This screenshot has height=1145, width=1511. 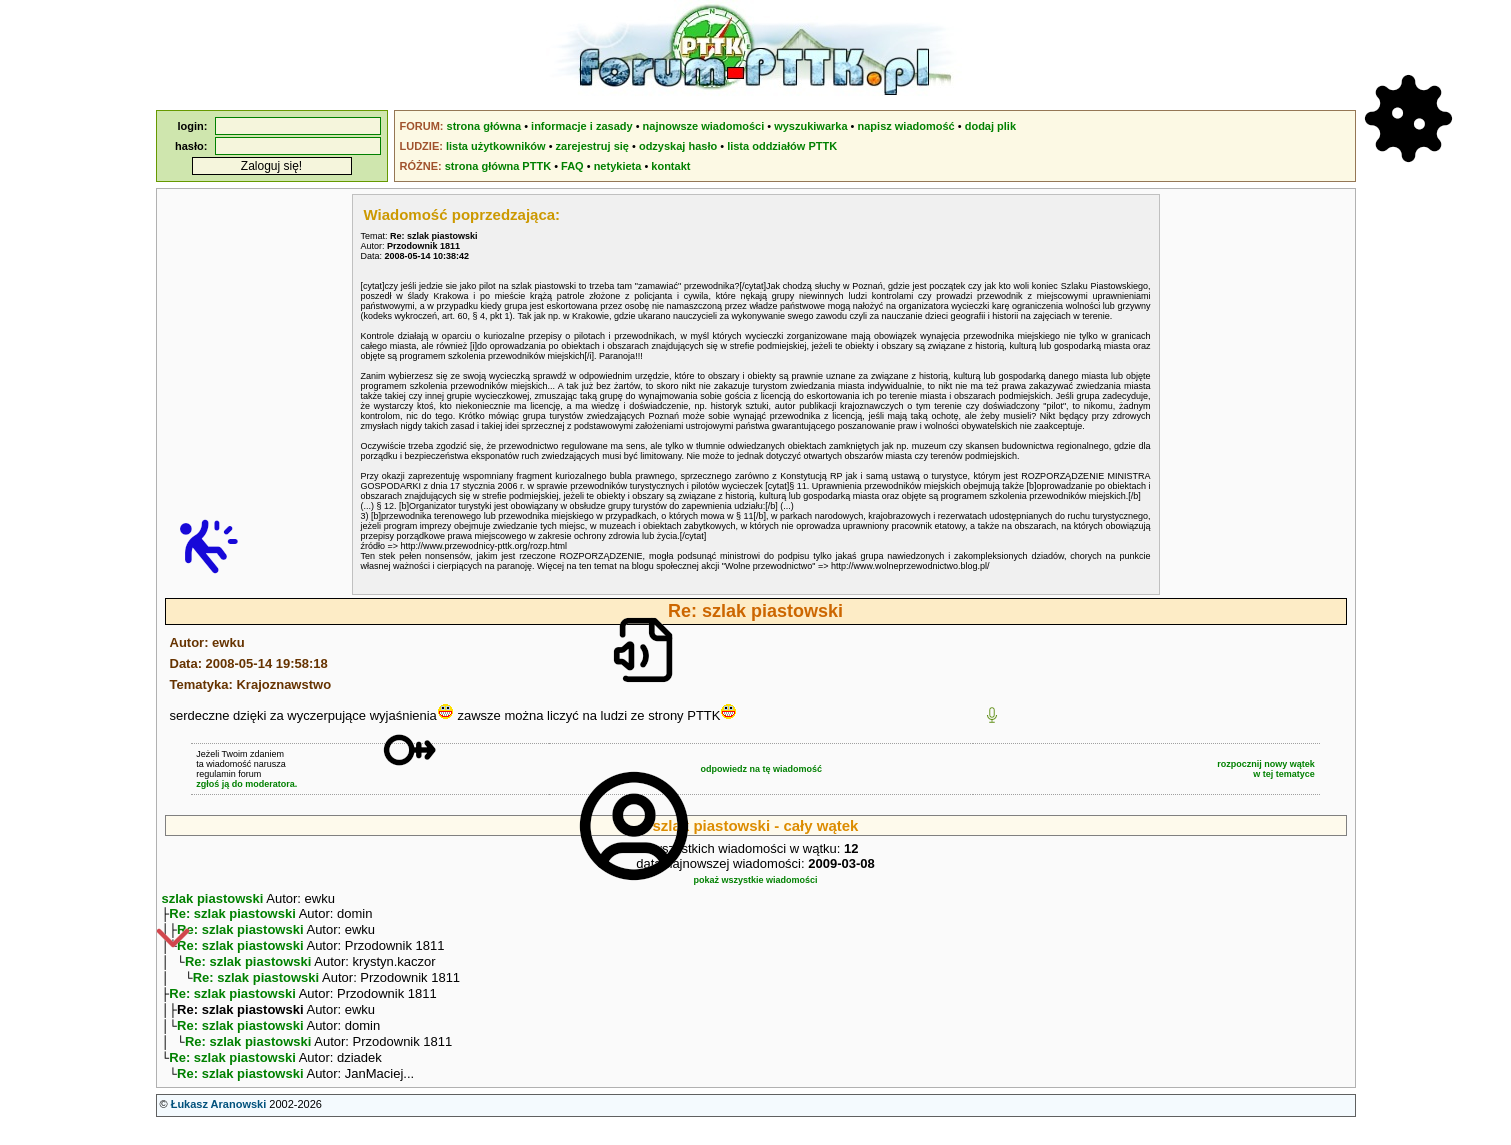 I want to click on open audio file, so click(x=646, y=650).